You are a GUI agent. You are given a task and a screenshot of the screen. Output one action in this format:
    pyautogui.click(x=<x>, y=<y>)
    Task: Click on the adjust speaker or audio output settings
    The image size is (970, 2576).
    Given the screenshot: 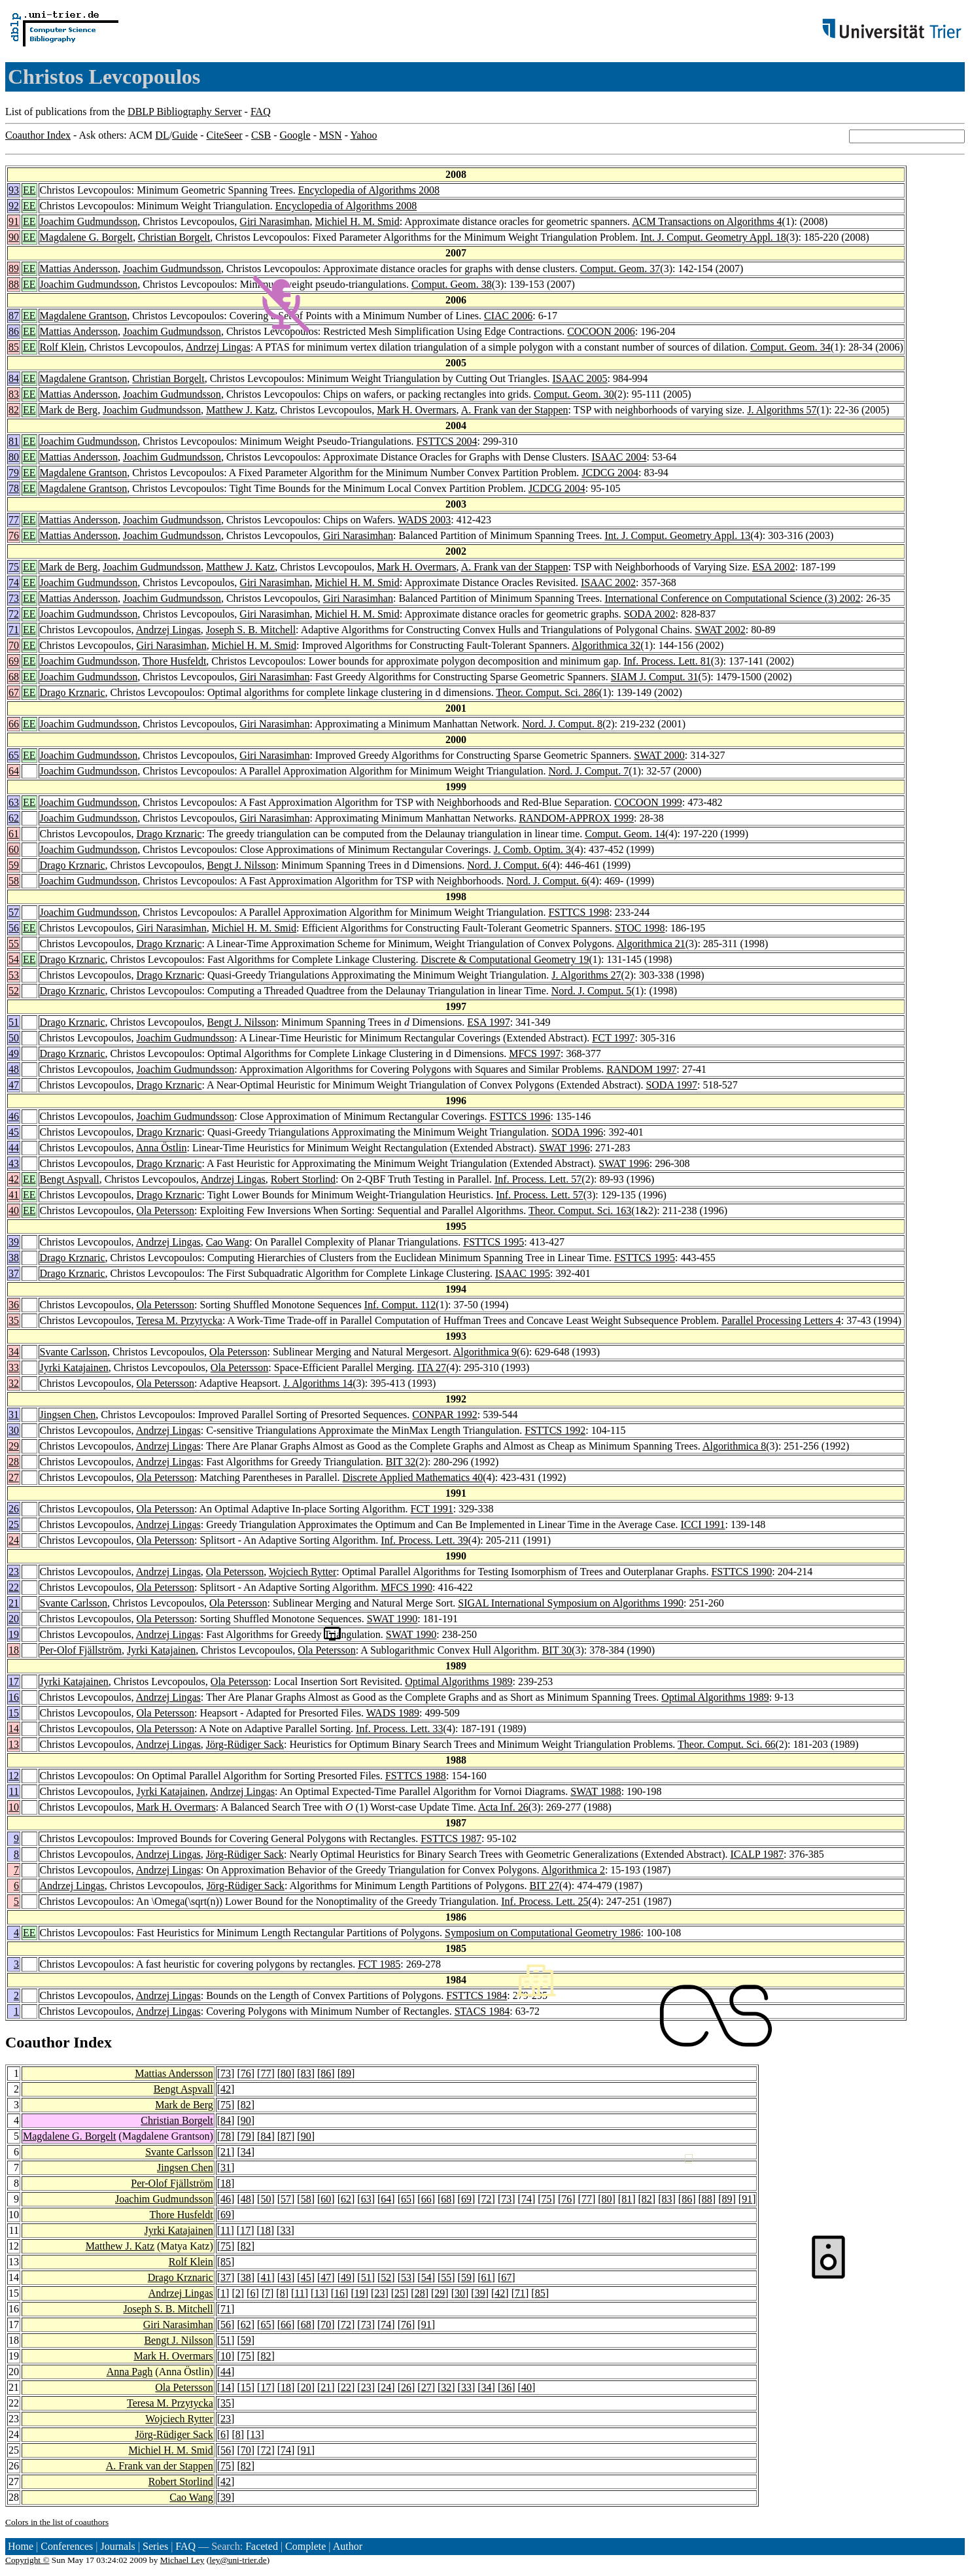 What is the action you would take?
    pyautogui.click(x=828, y=2257)
    